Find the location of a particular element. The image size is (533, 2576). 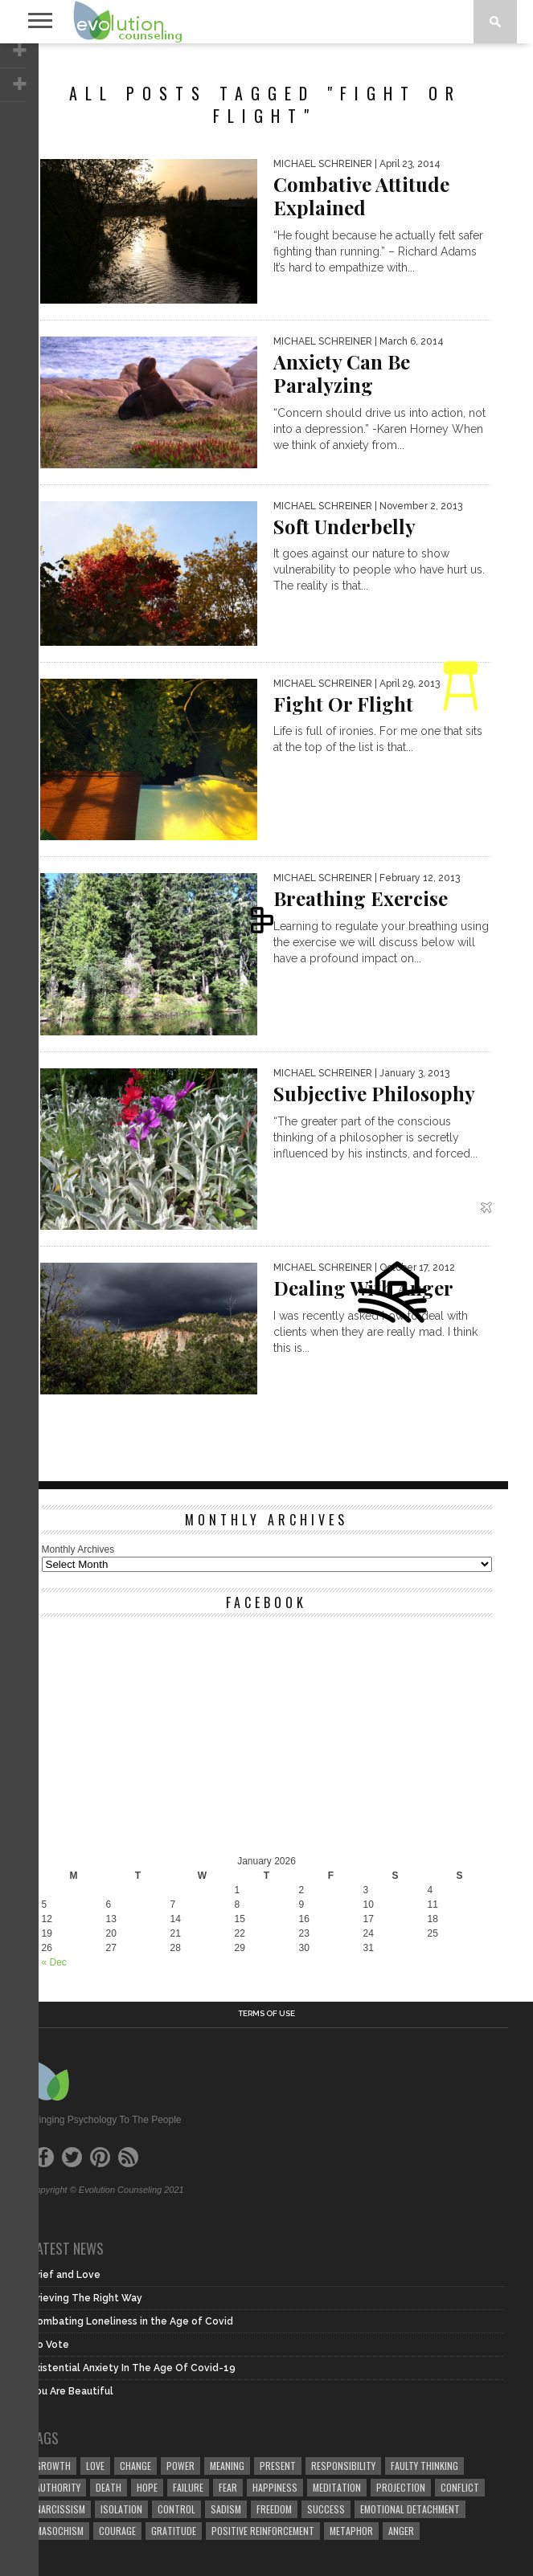

open replit is located at coordinates (260, 920).